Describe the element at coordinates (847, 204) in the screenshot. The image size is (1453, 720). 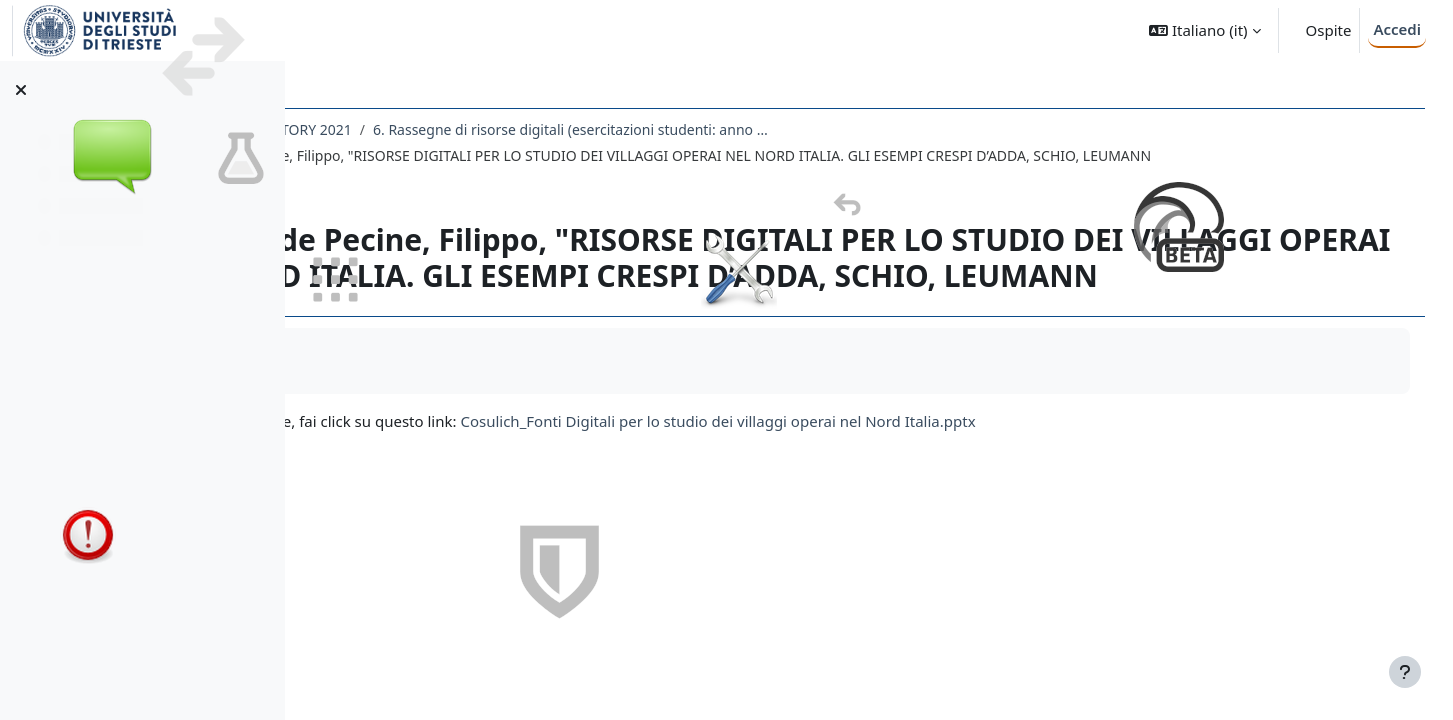
I see `redo last action (right-to-left interface)` at that location.